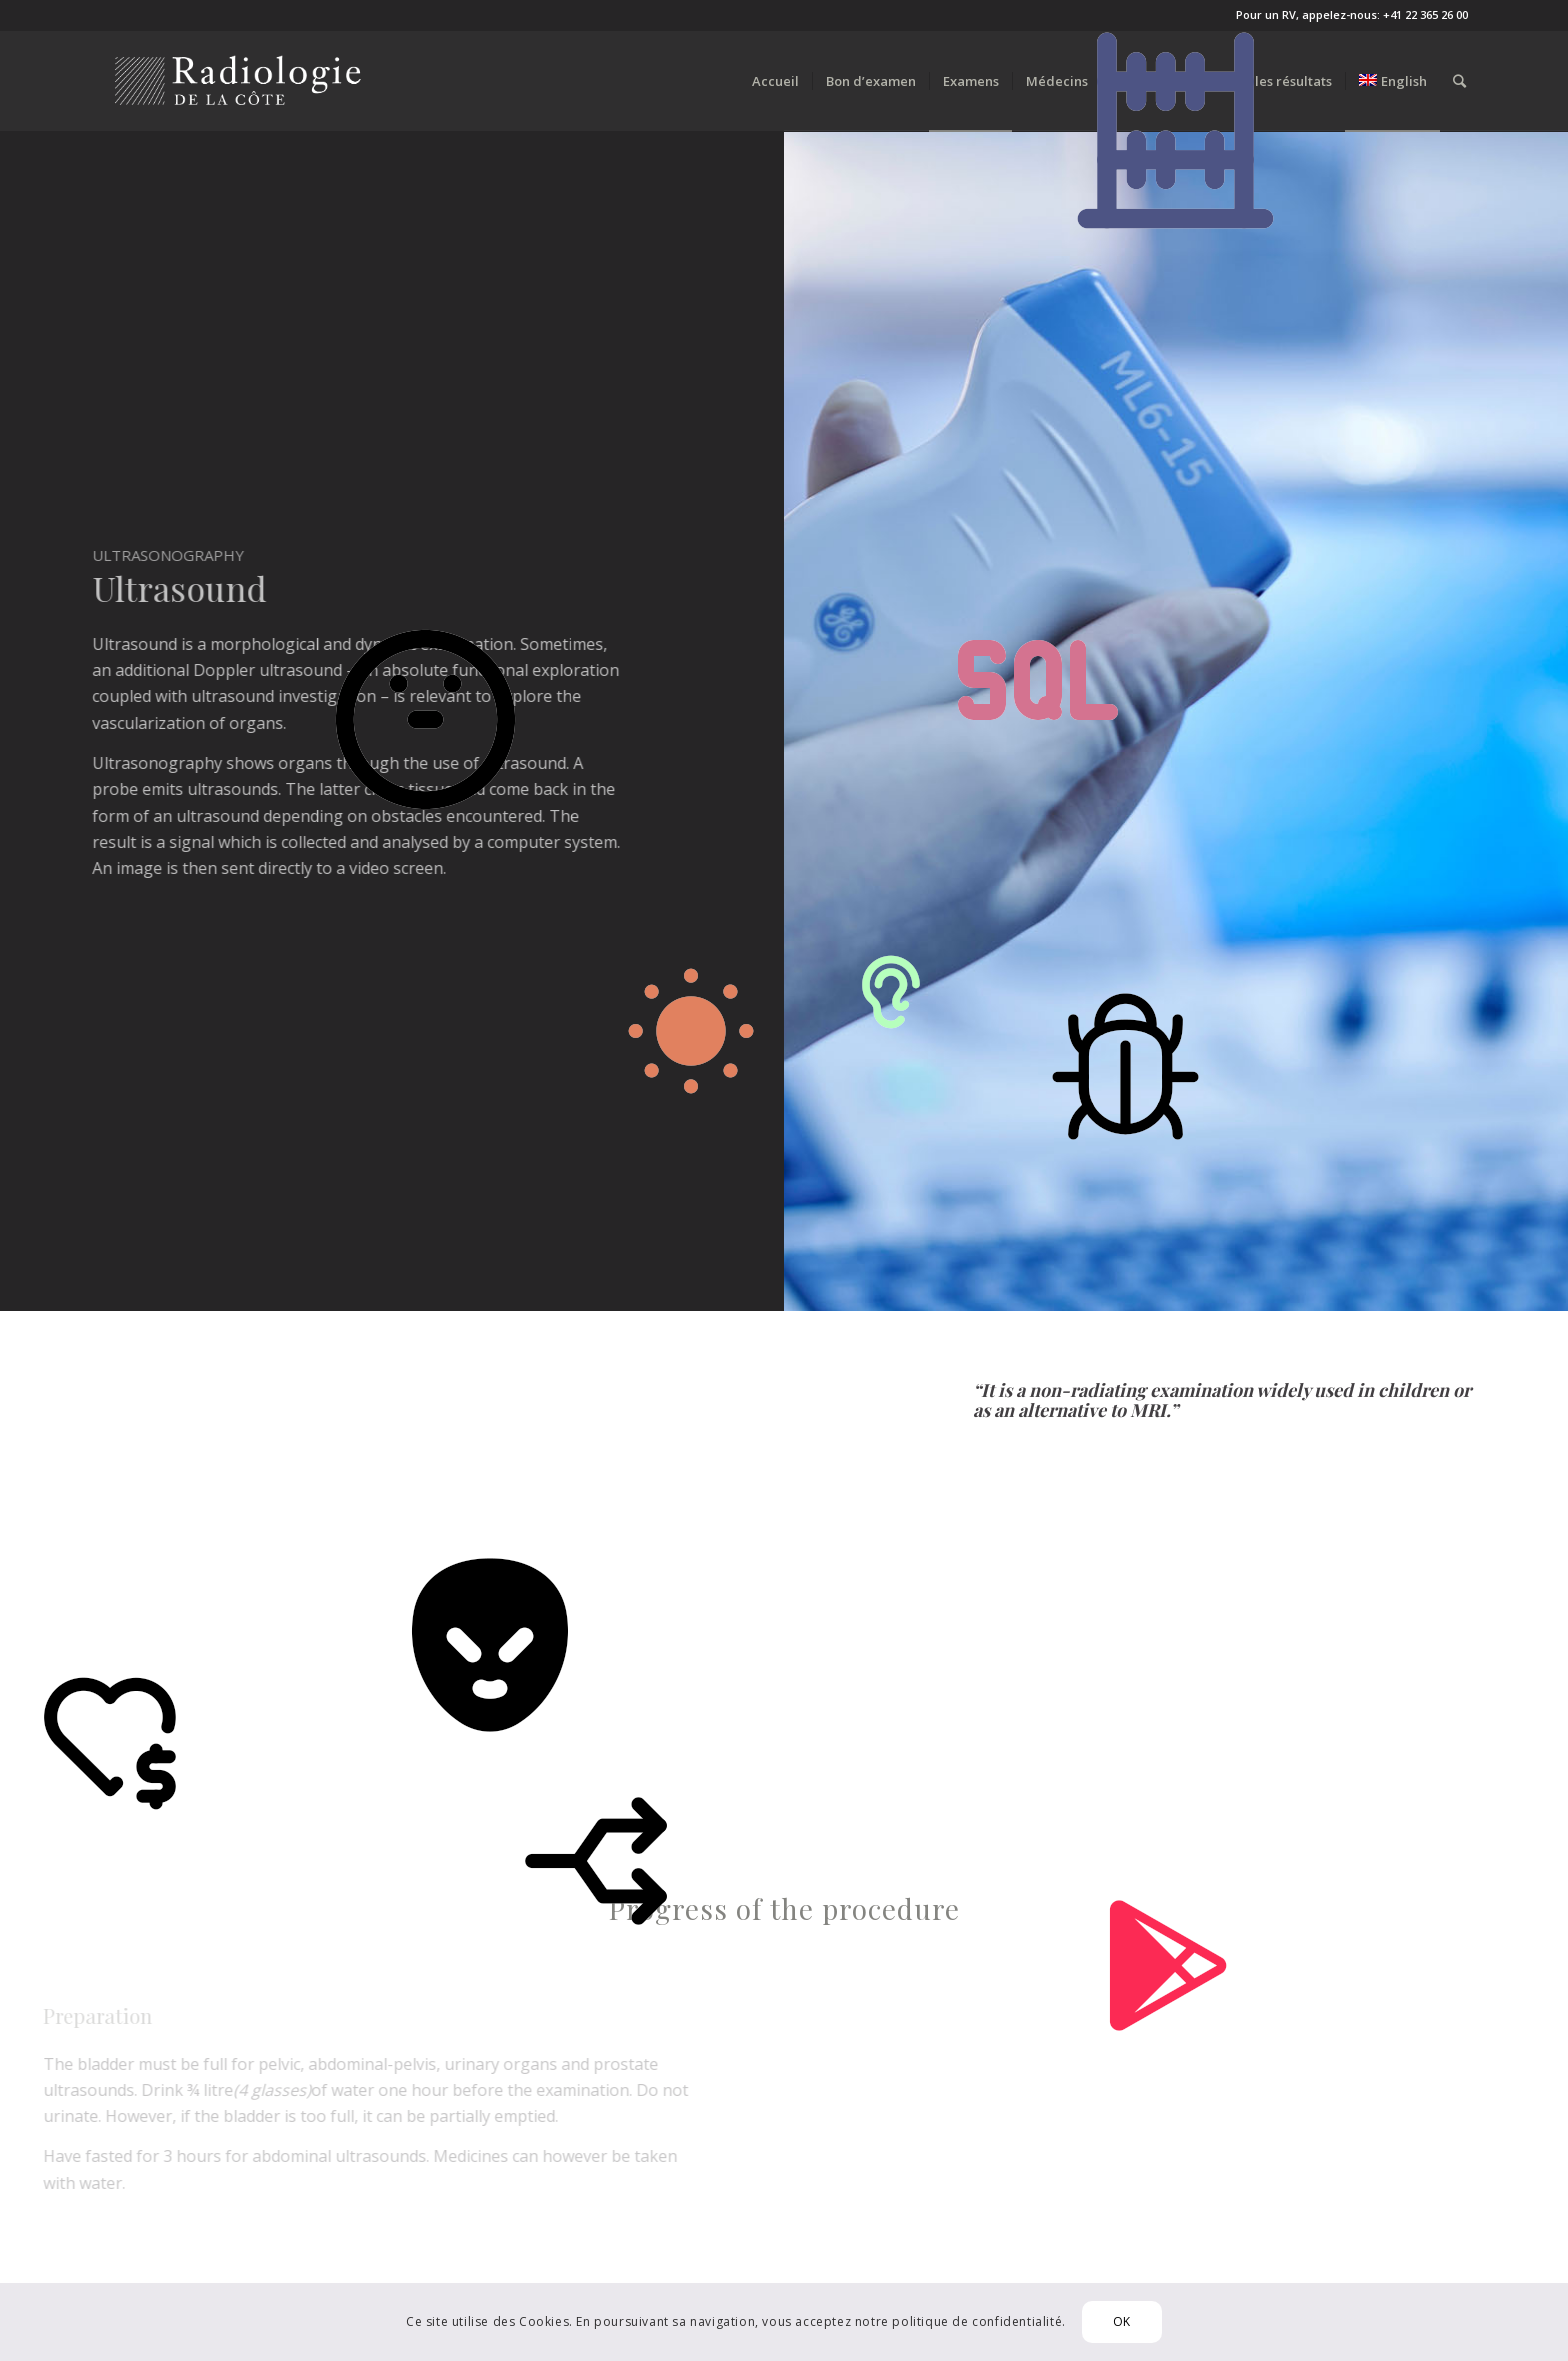 This screenshot has height=2361, width=1568. I want to click on access sci-fi or space-themed content, so click(490, 1645).